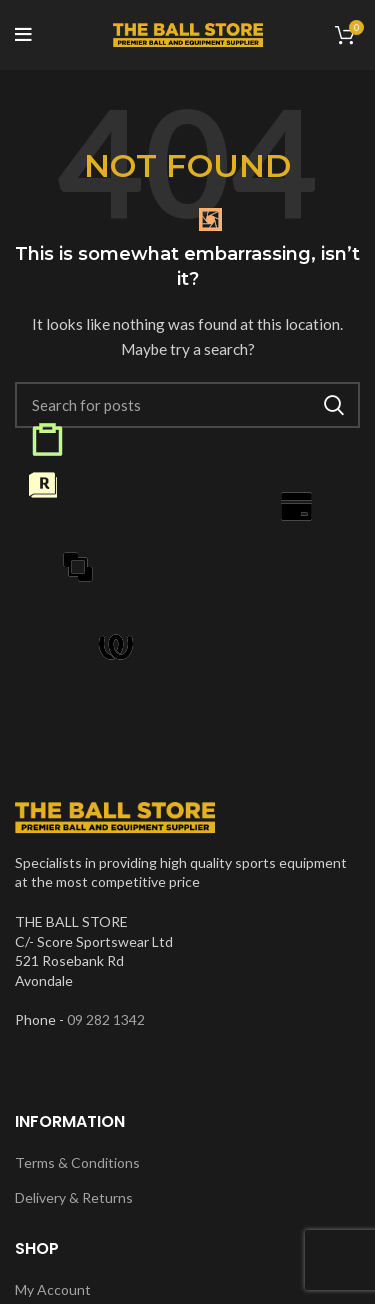 The width and height of the screenshot is (375, 1304). I want to click on bring selected layer to front, so click(78, 567).